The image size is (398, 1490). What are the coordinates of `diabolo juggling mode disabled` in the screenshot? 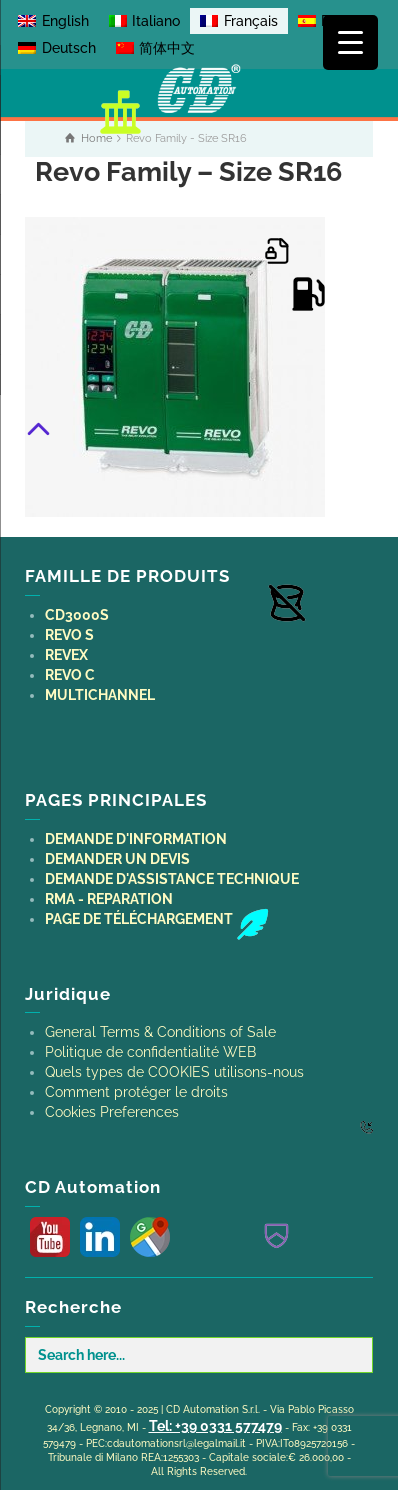 It's located at (287, 603).